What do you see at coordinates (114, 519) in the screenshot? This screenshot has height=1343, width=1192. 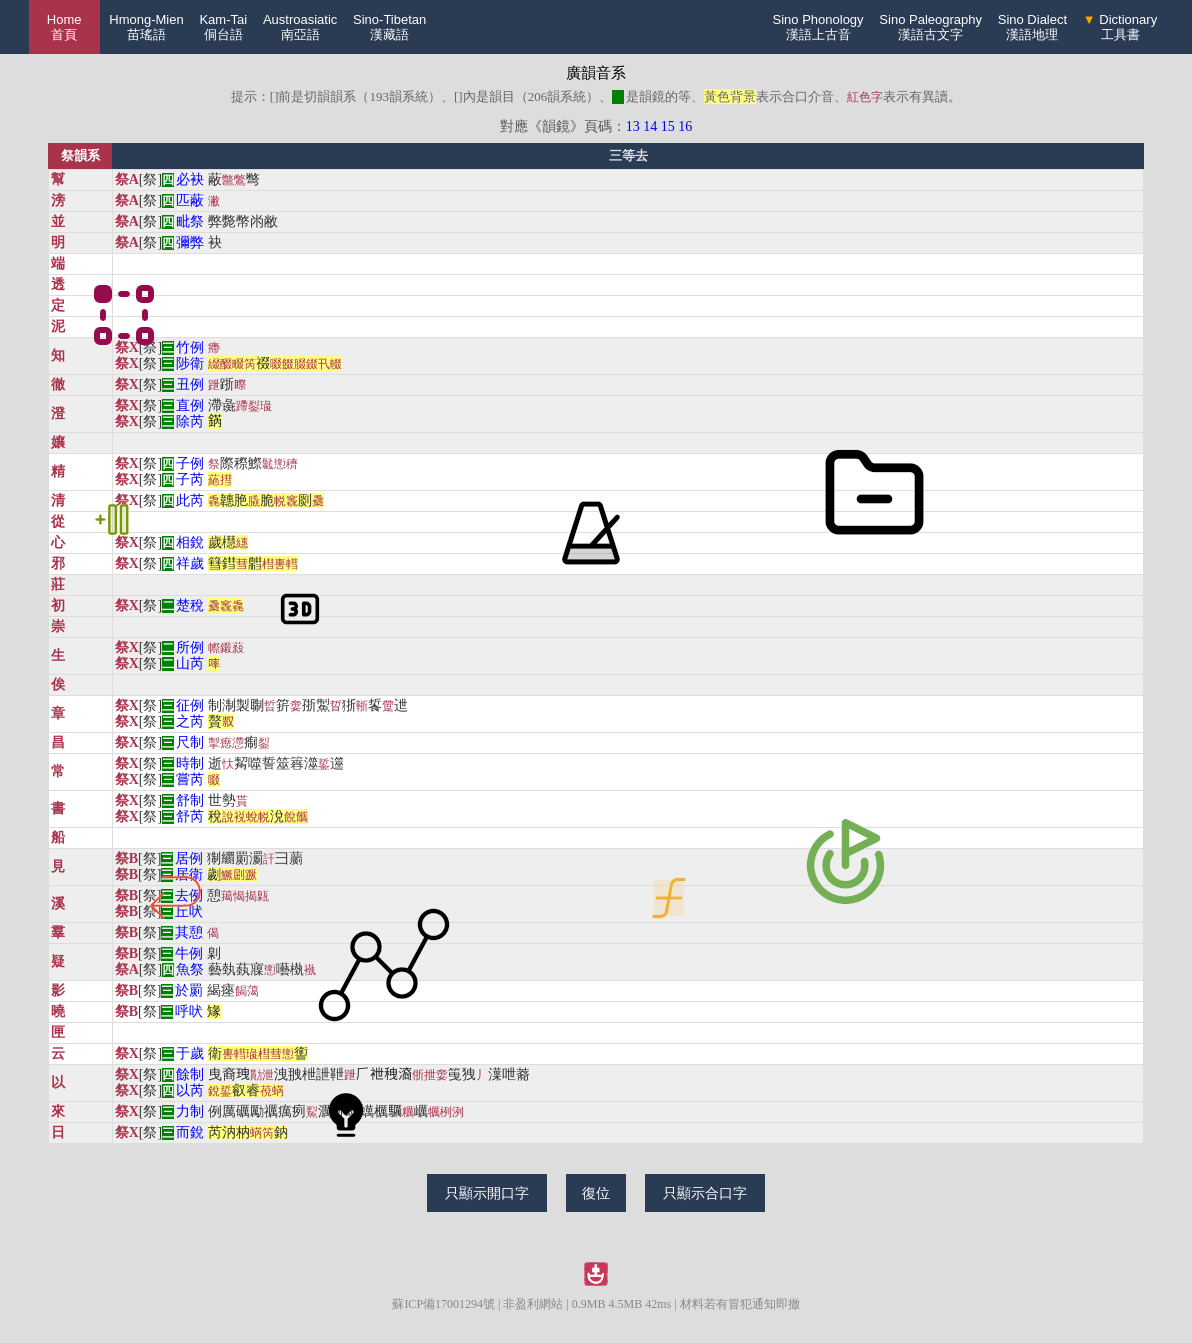 I see `add a new column to the left` at bounding box center [114, 519].